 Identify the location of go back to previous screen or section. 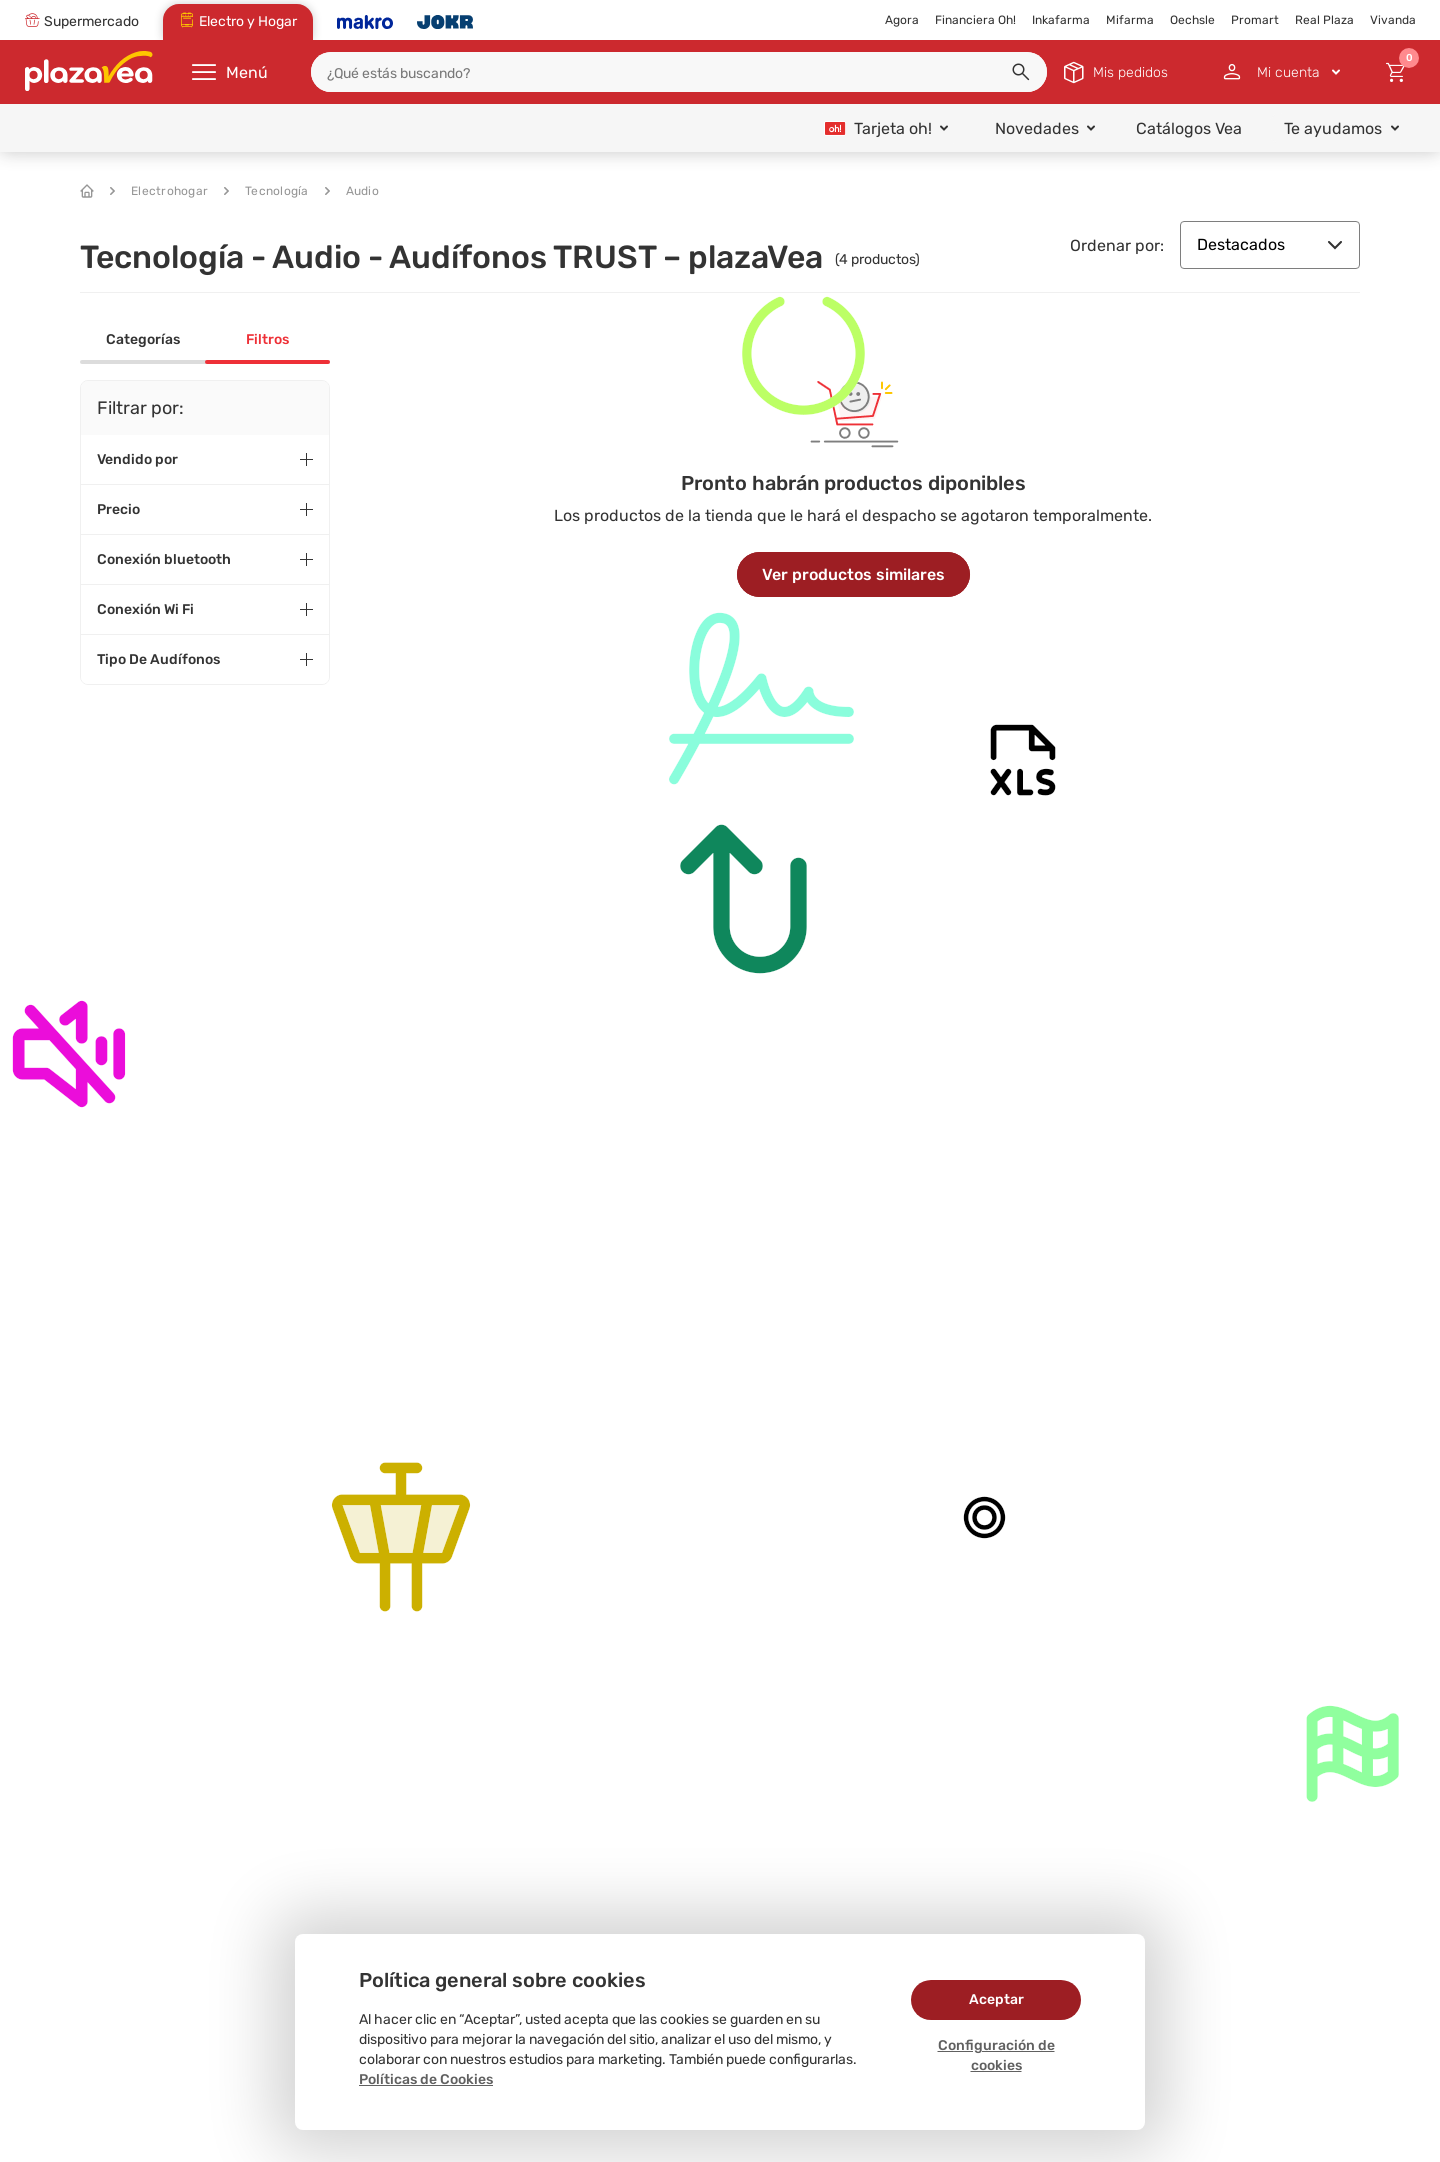
(749, 899).